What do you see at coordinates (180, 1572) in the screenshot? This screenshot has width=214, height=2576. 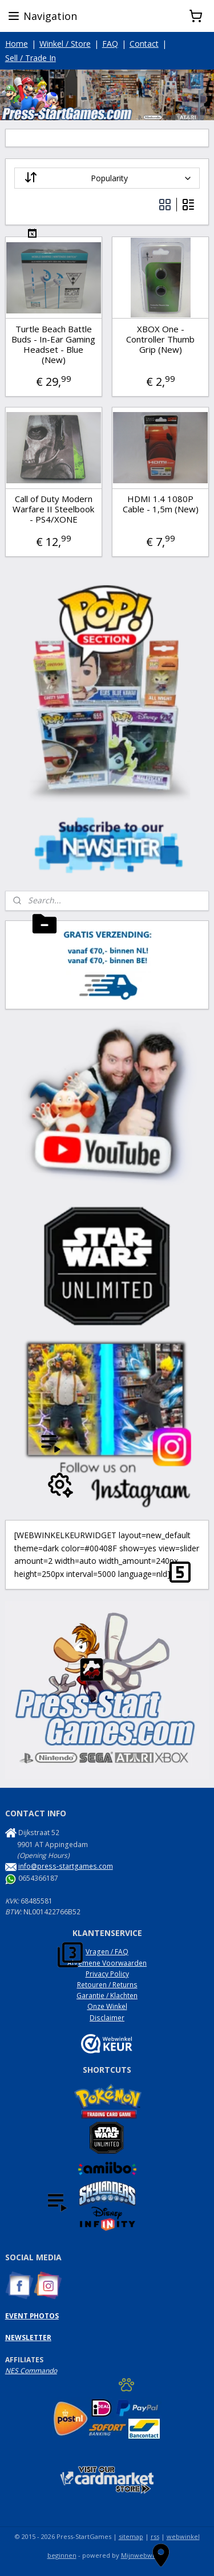 I see `indicates step 5 in a multi-step process` at bounding box center [180, 1572].